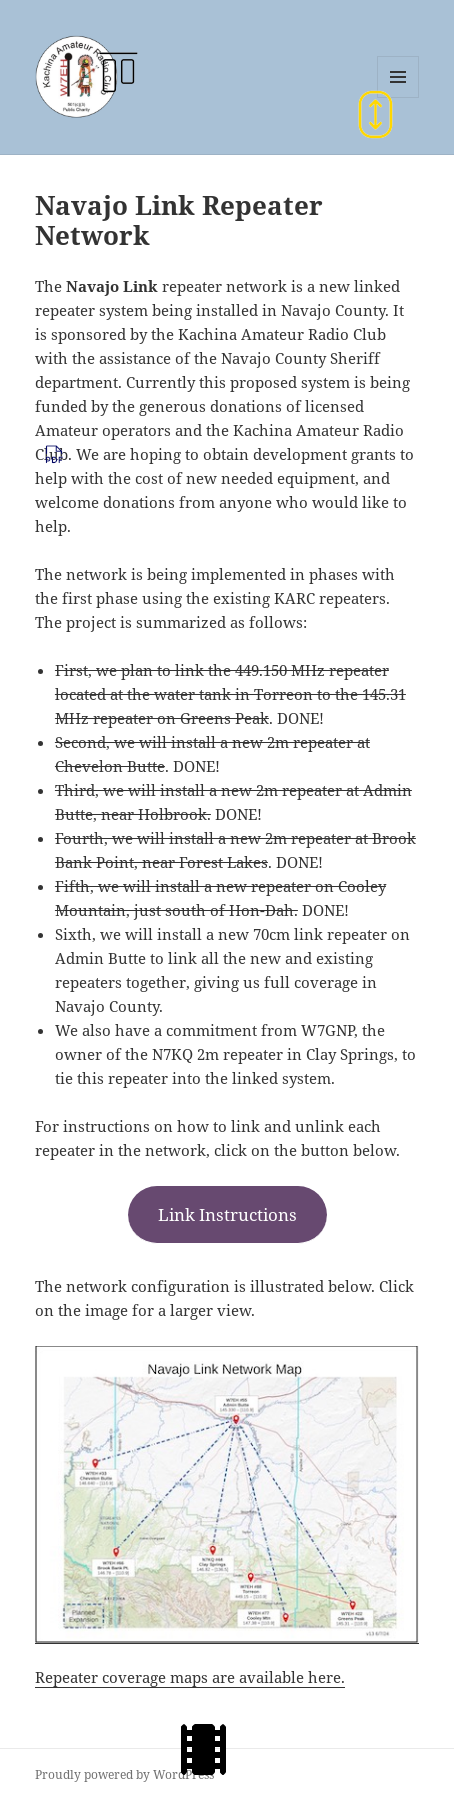 The height and width of the screenshot is (1802, 454). I want to click on access movies or video content, so click(203, 1749).